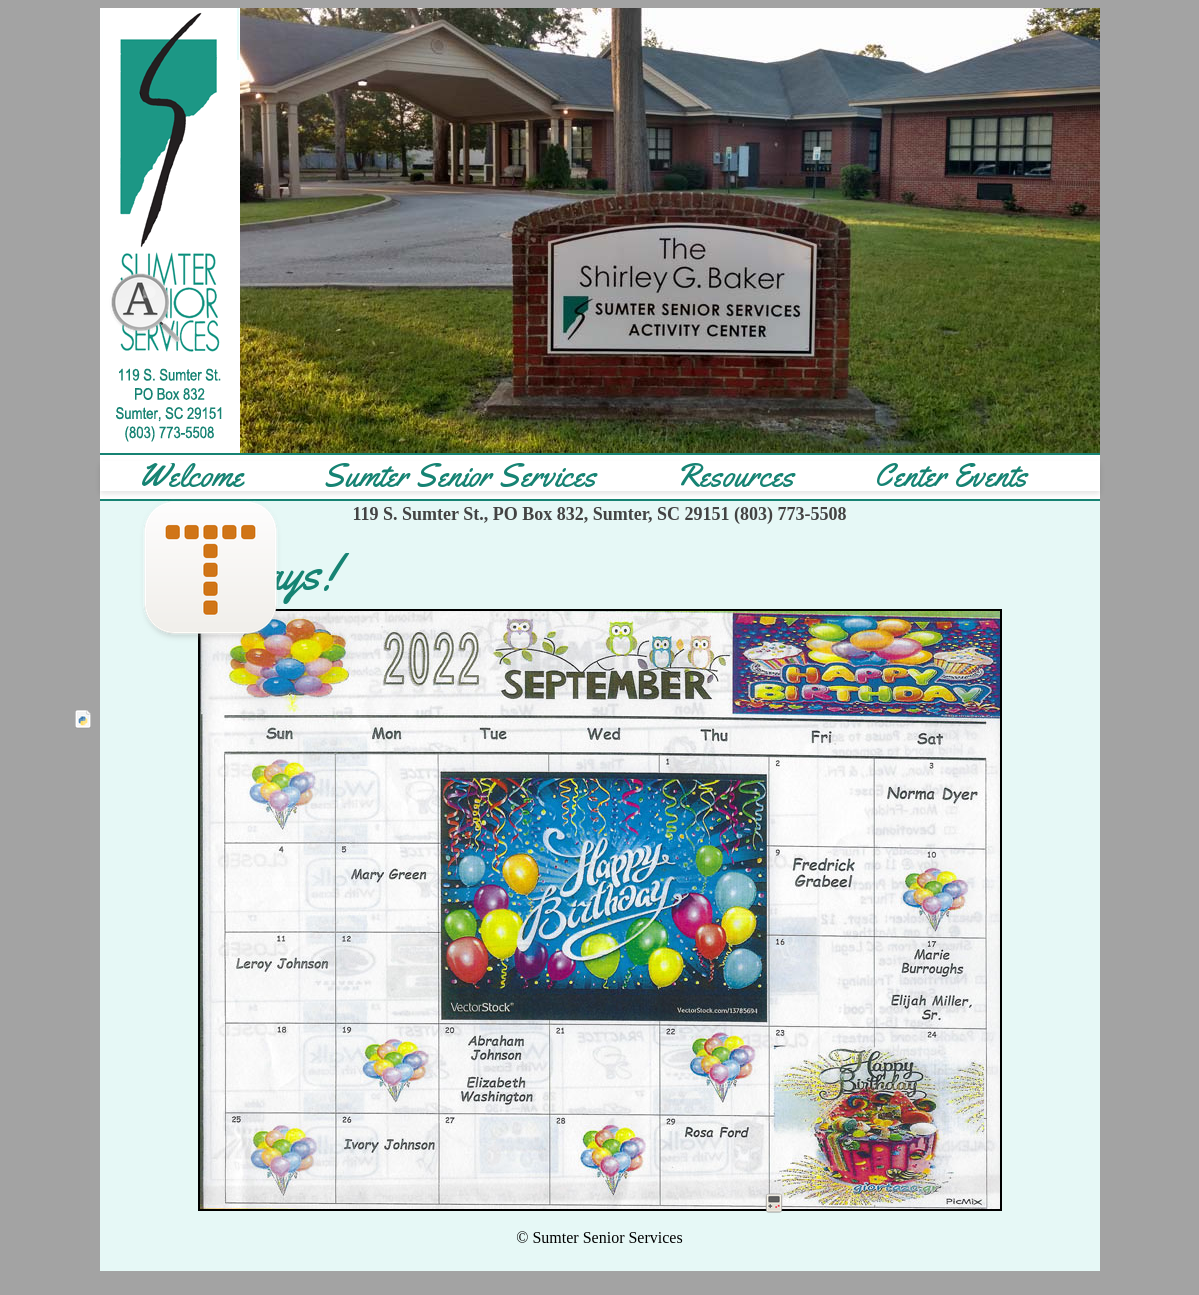 Image resolution: width=1199 pixels, height=1295 pixels. I want to click on python 3 source code file, so click(83, 719).